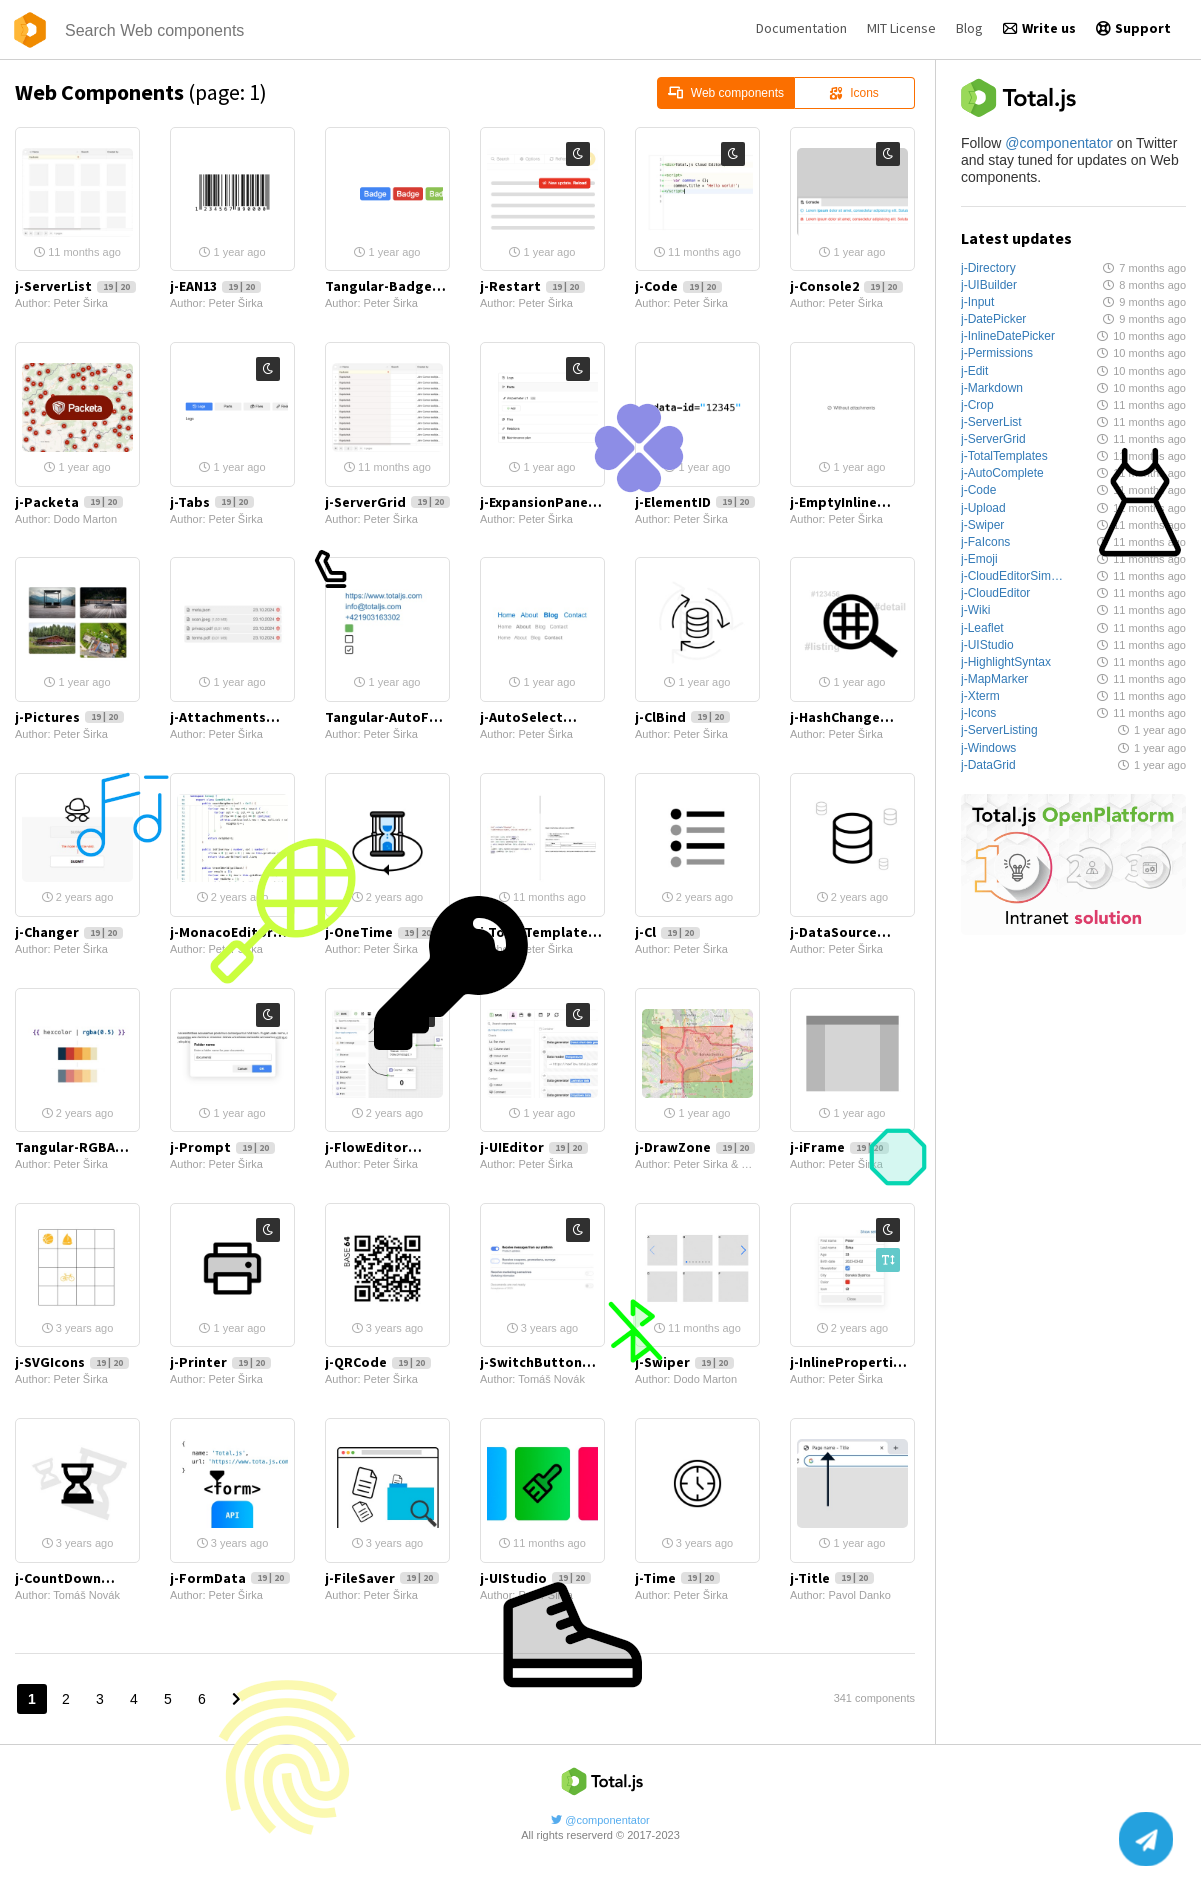 This screenshot has height=1884, width=1201. I want to click on select or reserve a seat, so click(330, 569).